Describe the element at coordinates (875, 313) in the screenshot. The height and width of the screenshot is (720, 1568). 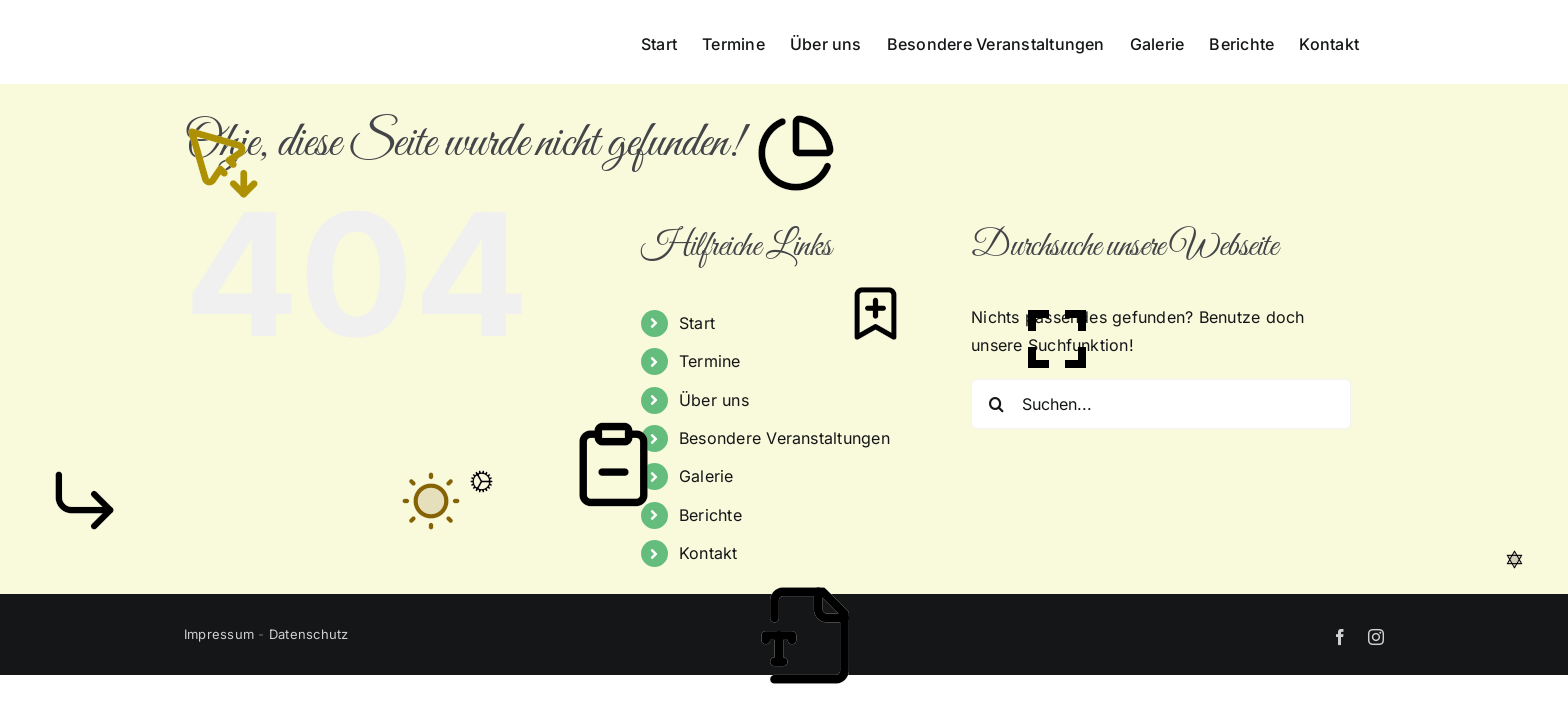
I see `add a new bookmark` at that location.